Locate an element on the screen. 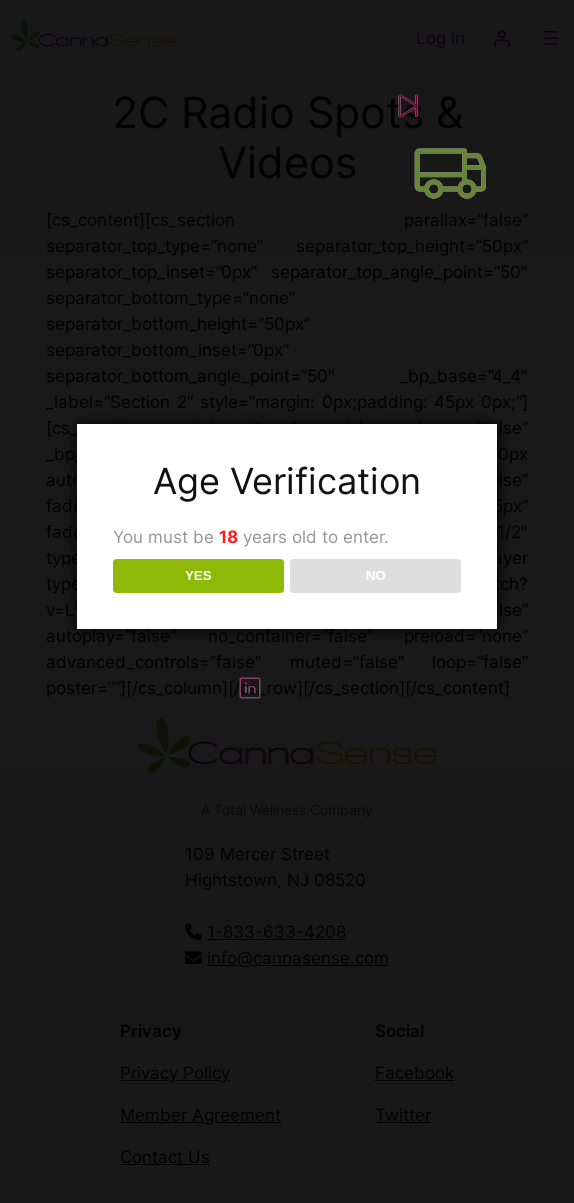  open LinkedIn profile or page is located at coordinates (250, 688).